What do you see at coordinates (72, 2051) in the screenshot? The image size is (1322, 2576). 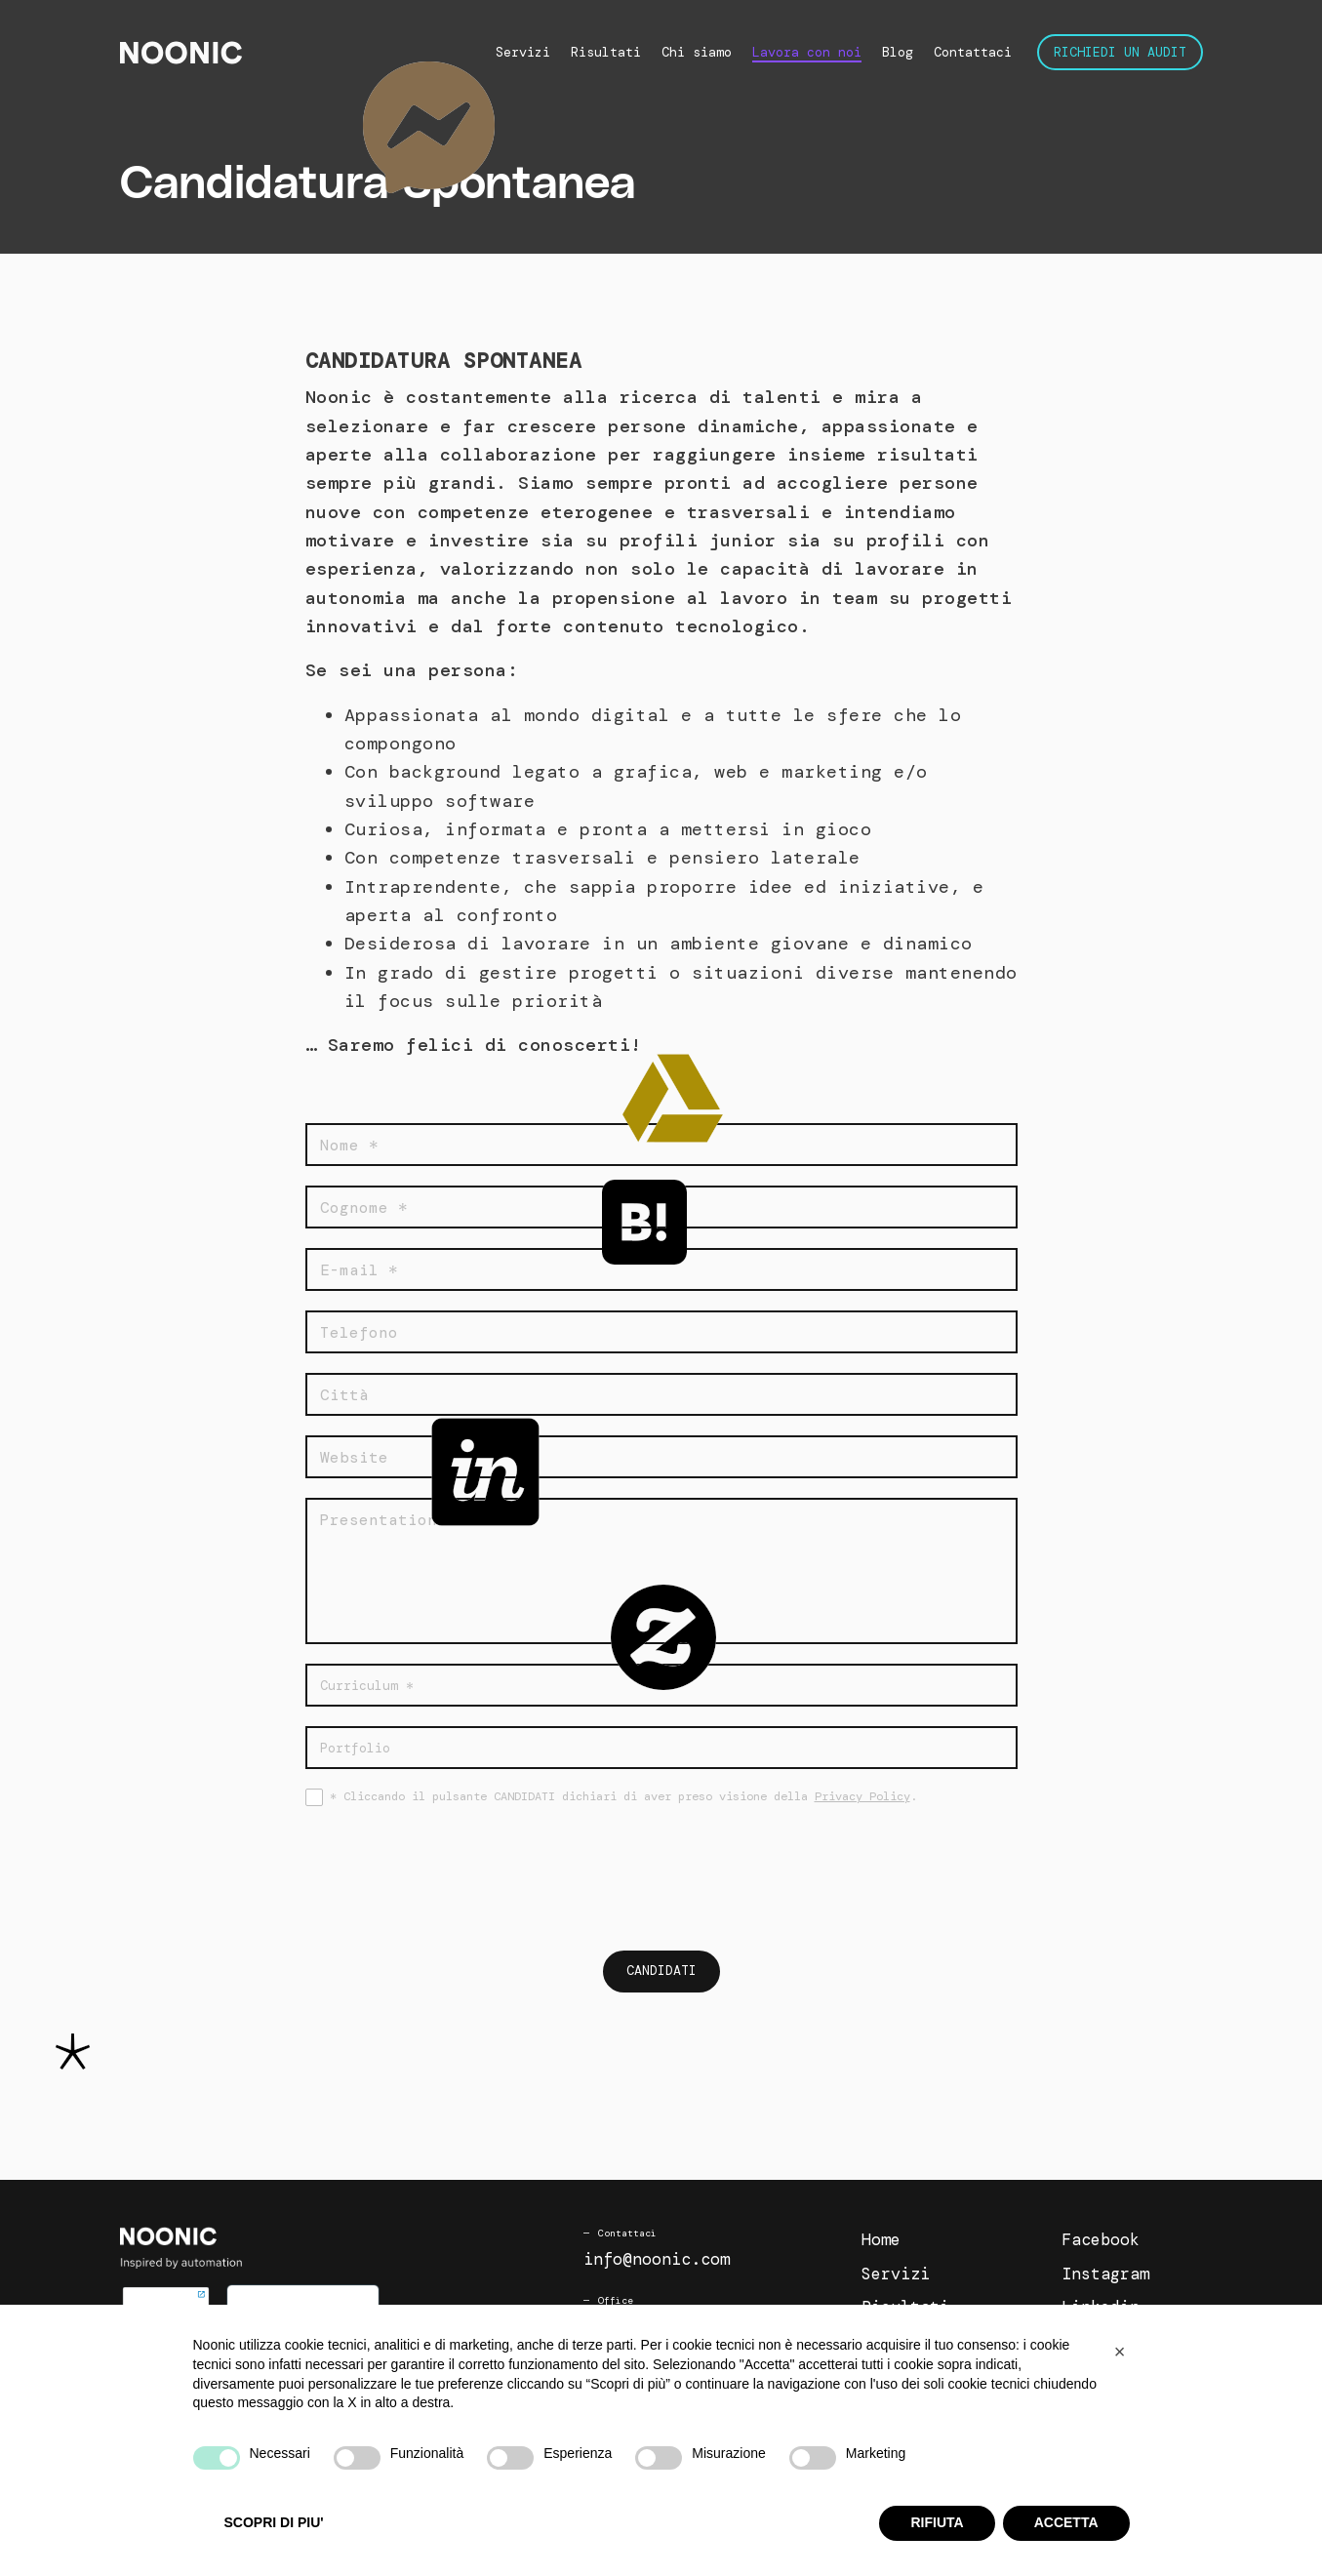 I see `advent of code logo` at bounding box center [72, 2051].